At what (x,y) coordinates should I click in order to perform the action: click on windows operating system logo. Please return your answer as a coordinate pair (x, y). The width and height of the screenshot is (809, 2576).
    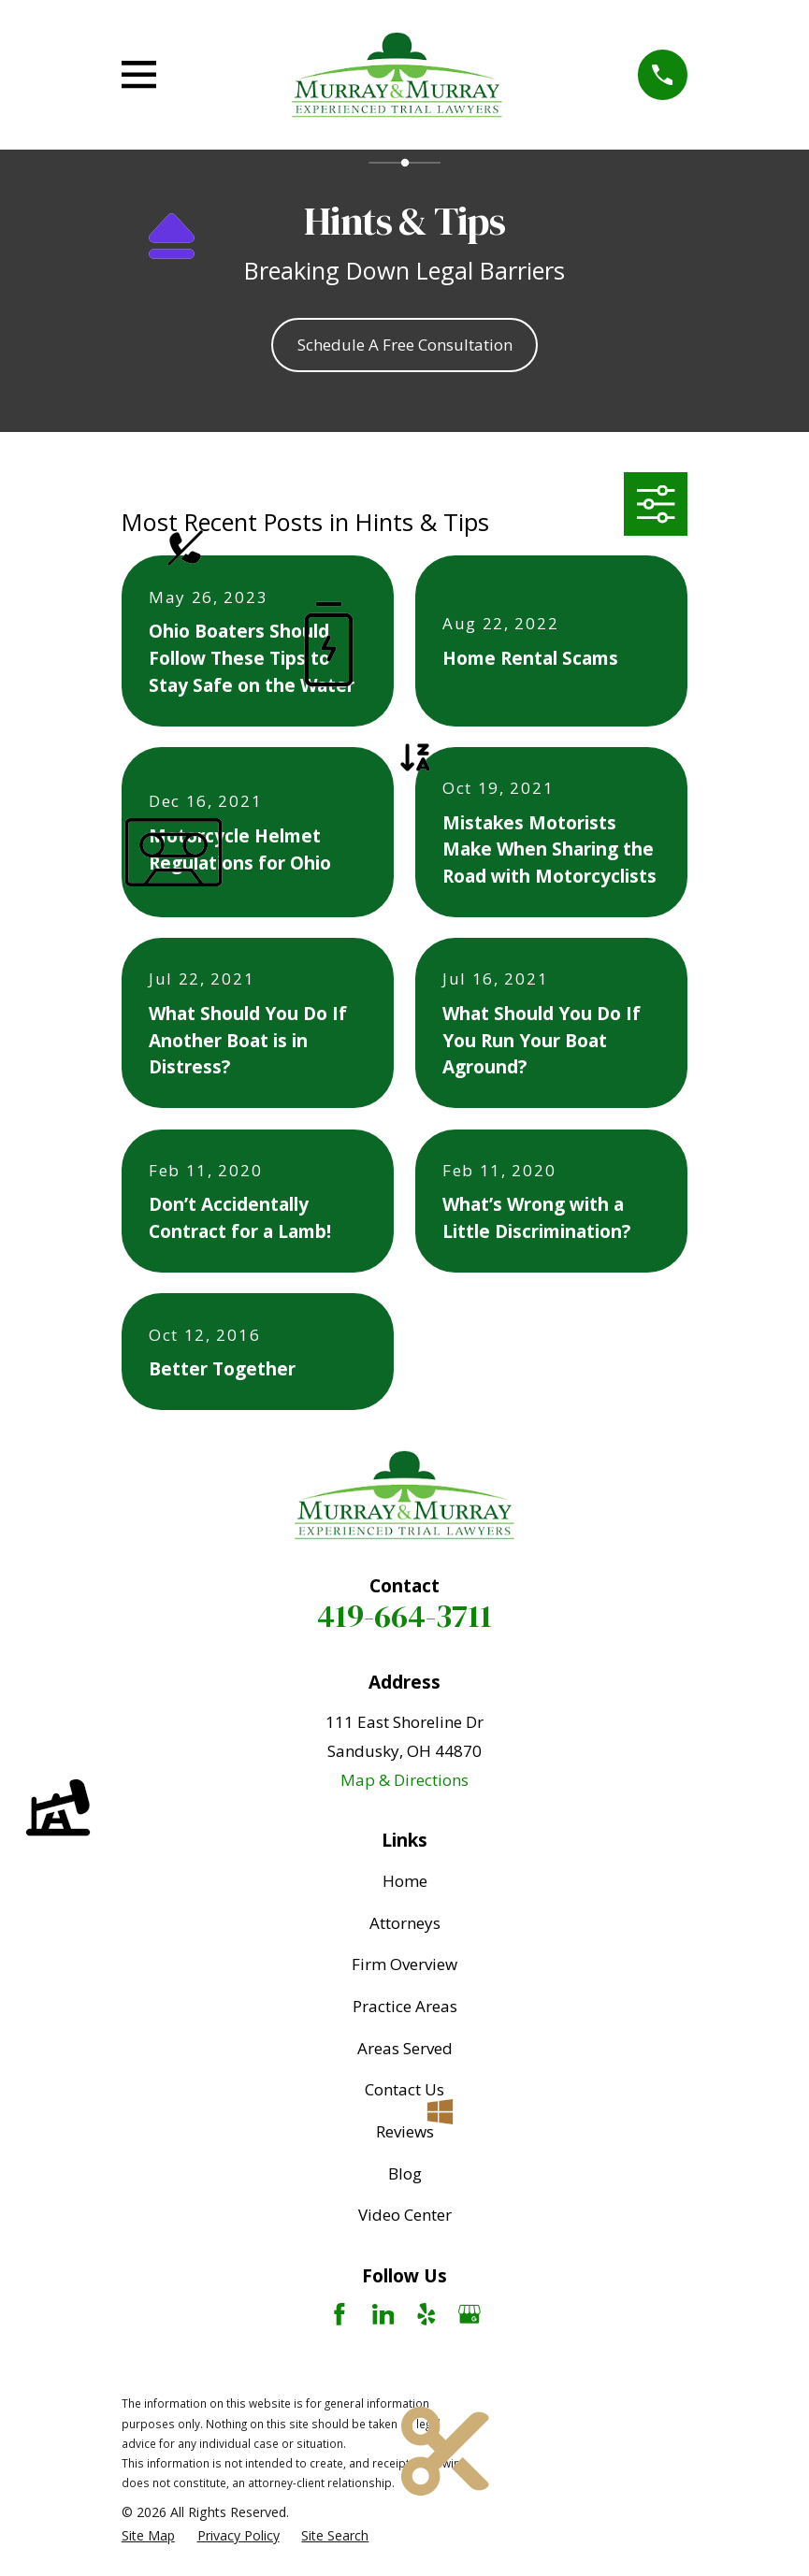
    Looking at the image, I should click on (440, 2111).